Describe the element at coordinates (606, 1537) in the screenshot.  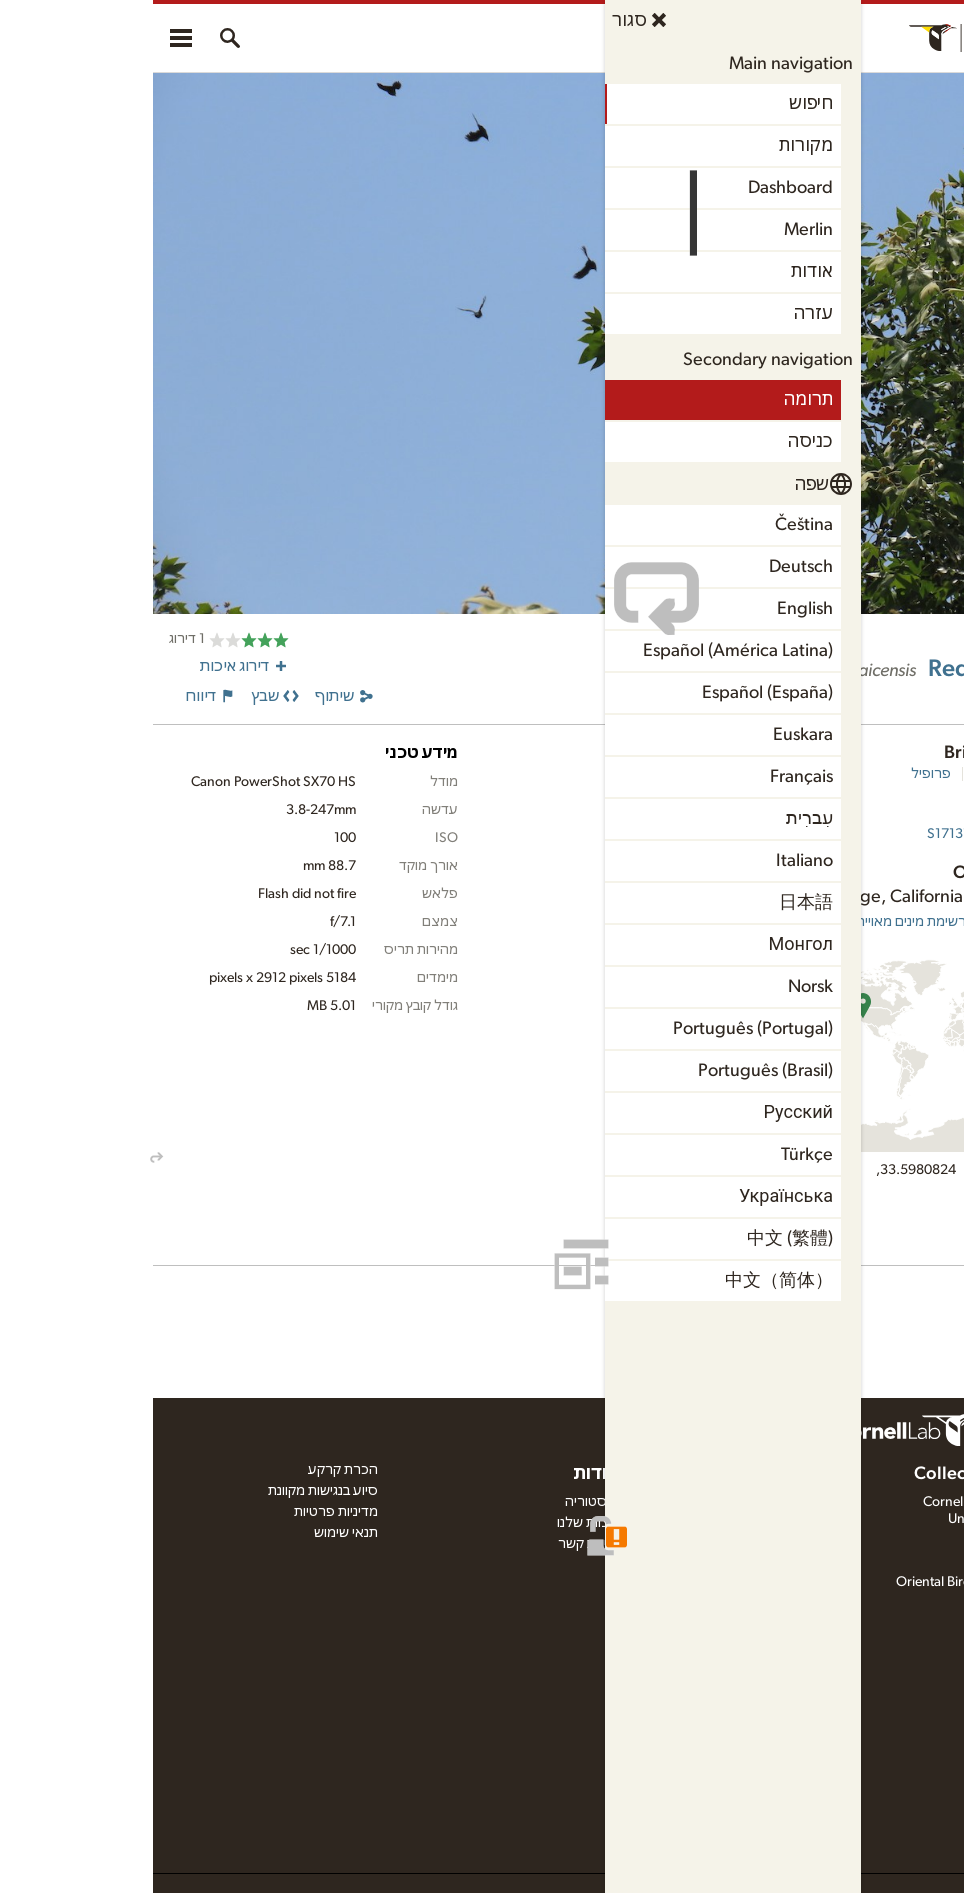
I see `indicates an insecure or unencrypted connection` at that location.